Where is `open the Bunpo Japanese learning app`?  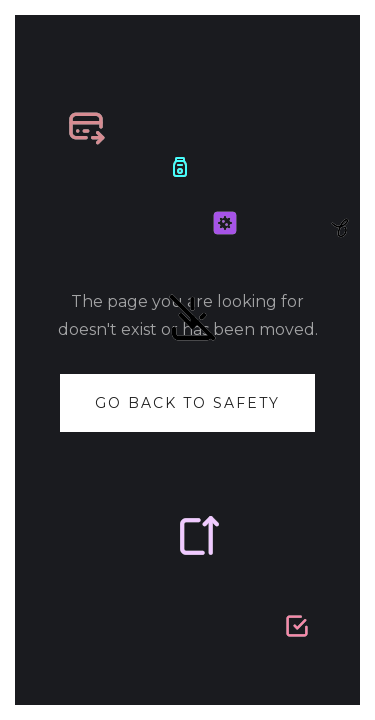 open the Bunpo Japanese learning app is located at coordinates (340, 228).